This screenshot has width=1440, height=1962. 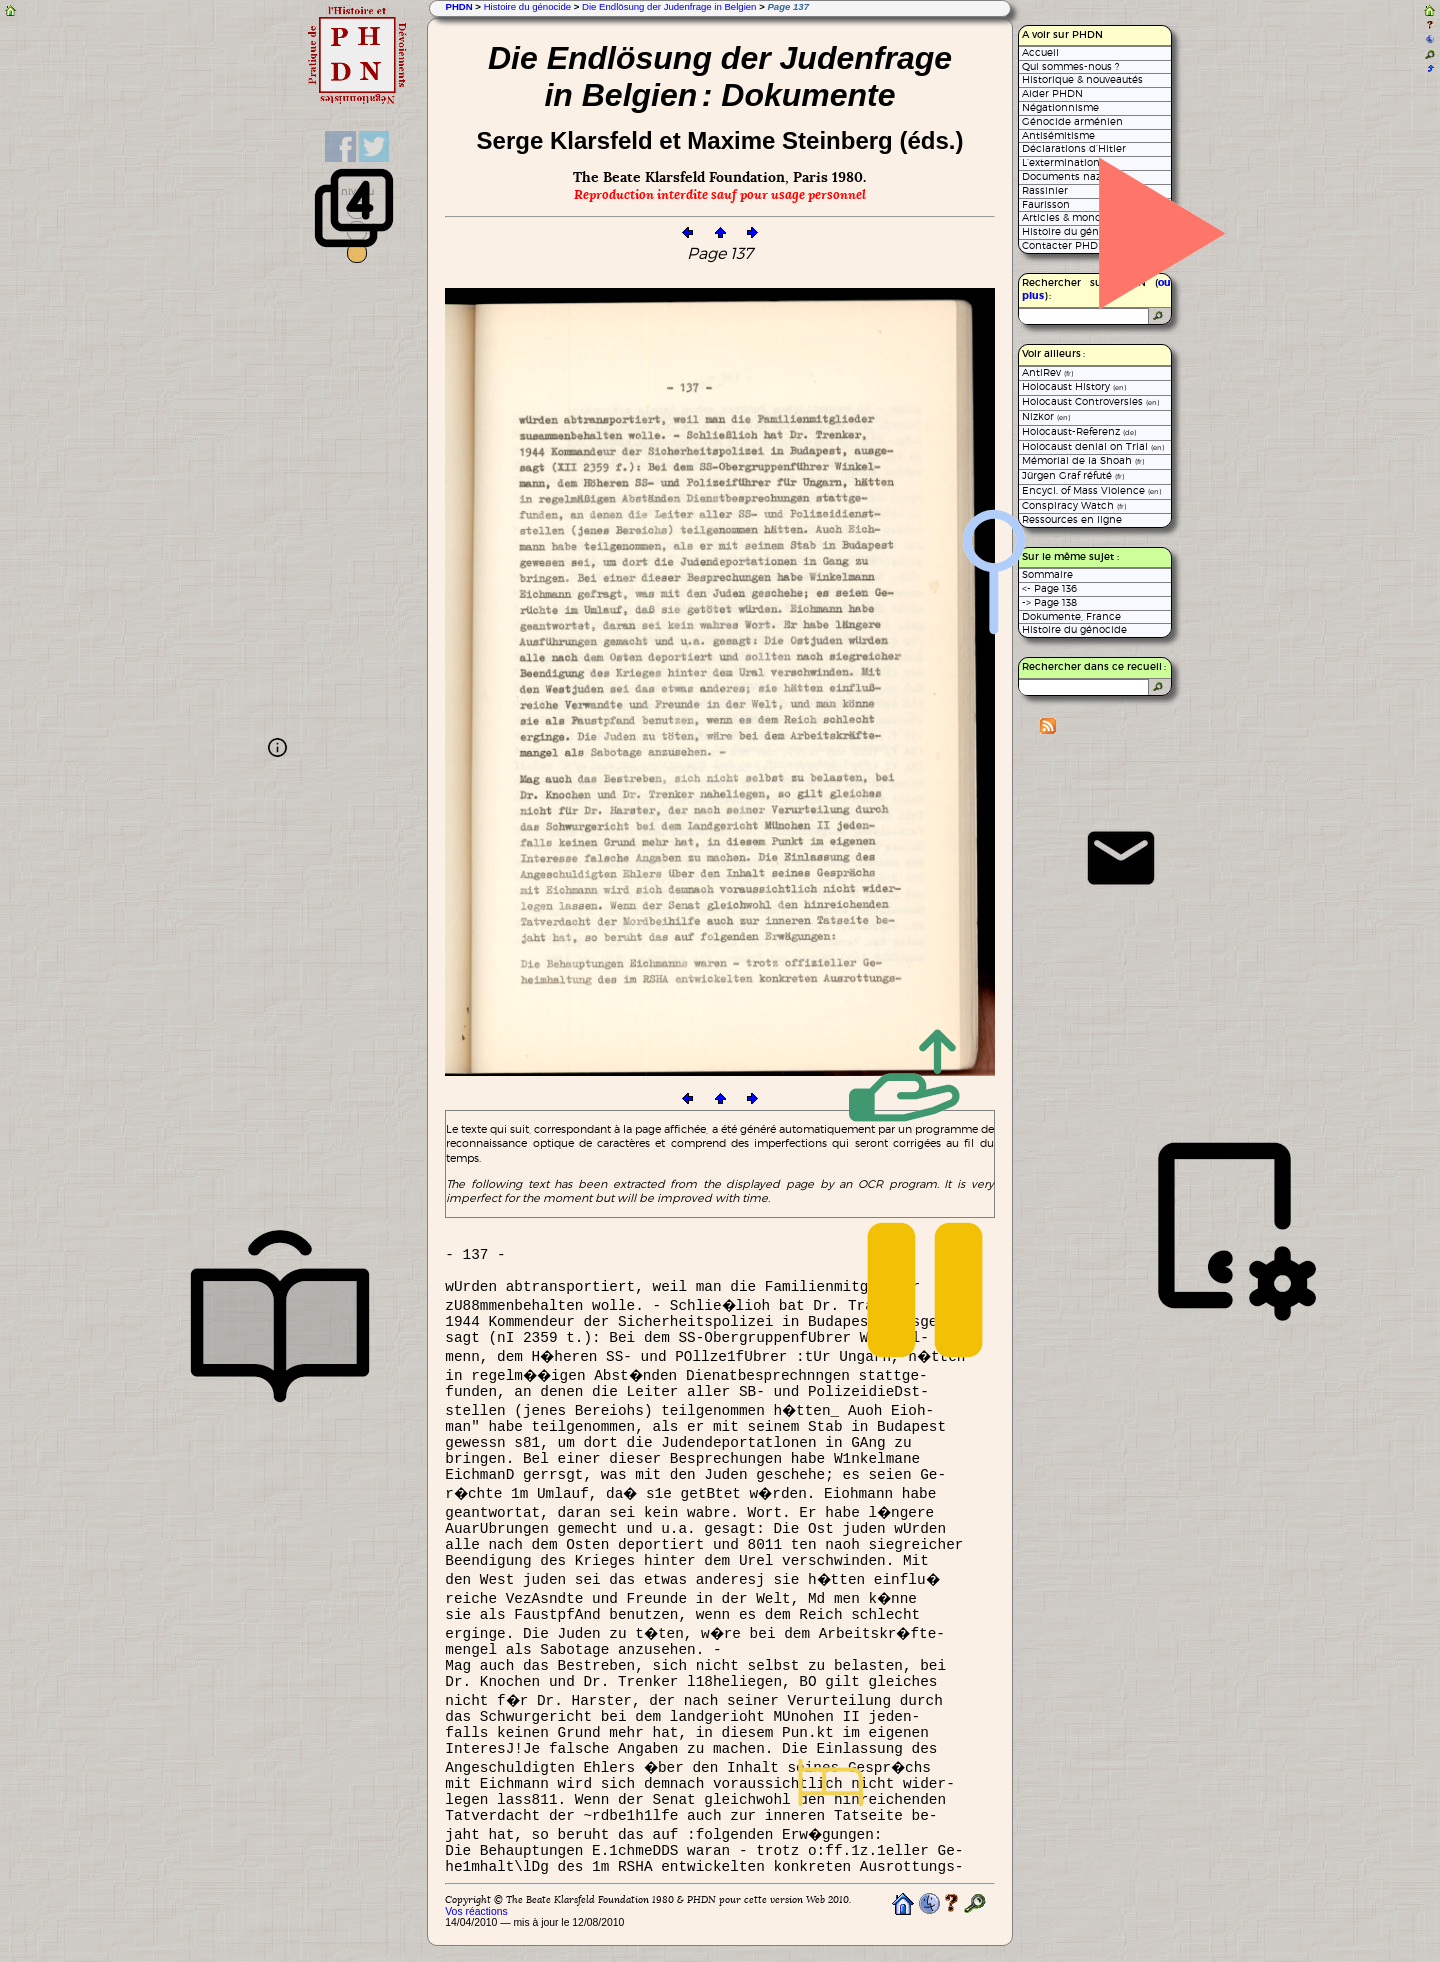 I want to click on view item 4 in a collection or series, so click(x=354, y=208).